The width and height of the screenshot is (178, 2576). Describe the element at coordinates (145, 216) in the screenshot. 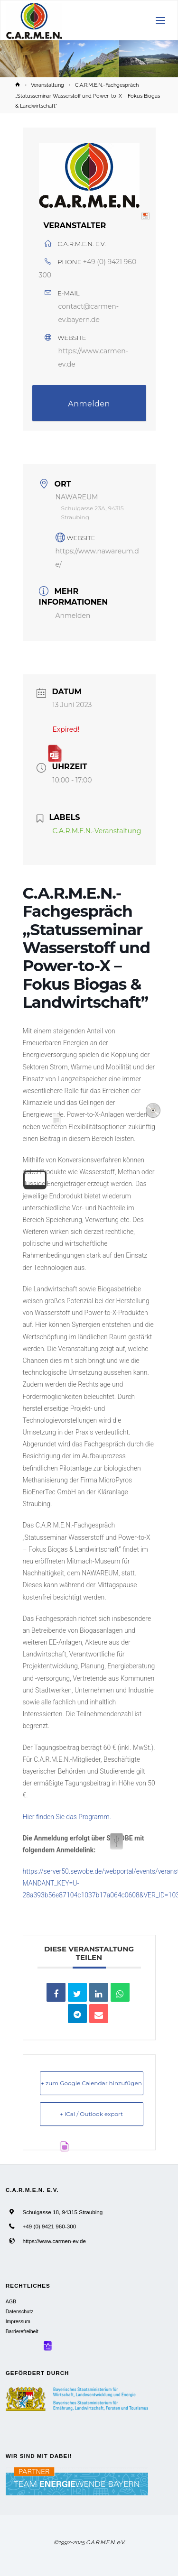

I see `open gnome tweaks settings` at that location.